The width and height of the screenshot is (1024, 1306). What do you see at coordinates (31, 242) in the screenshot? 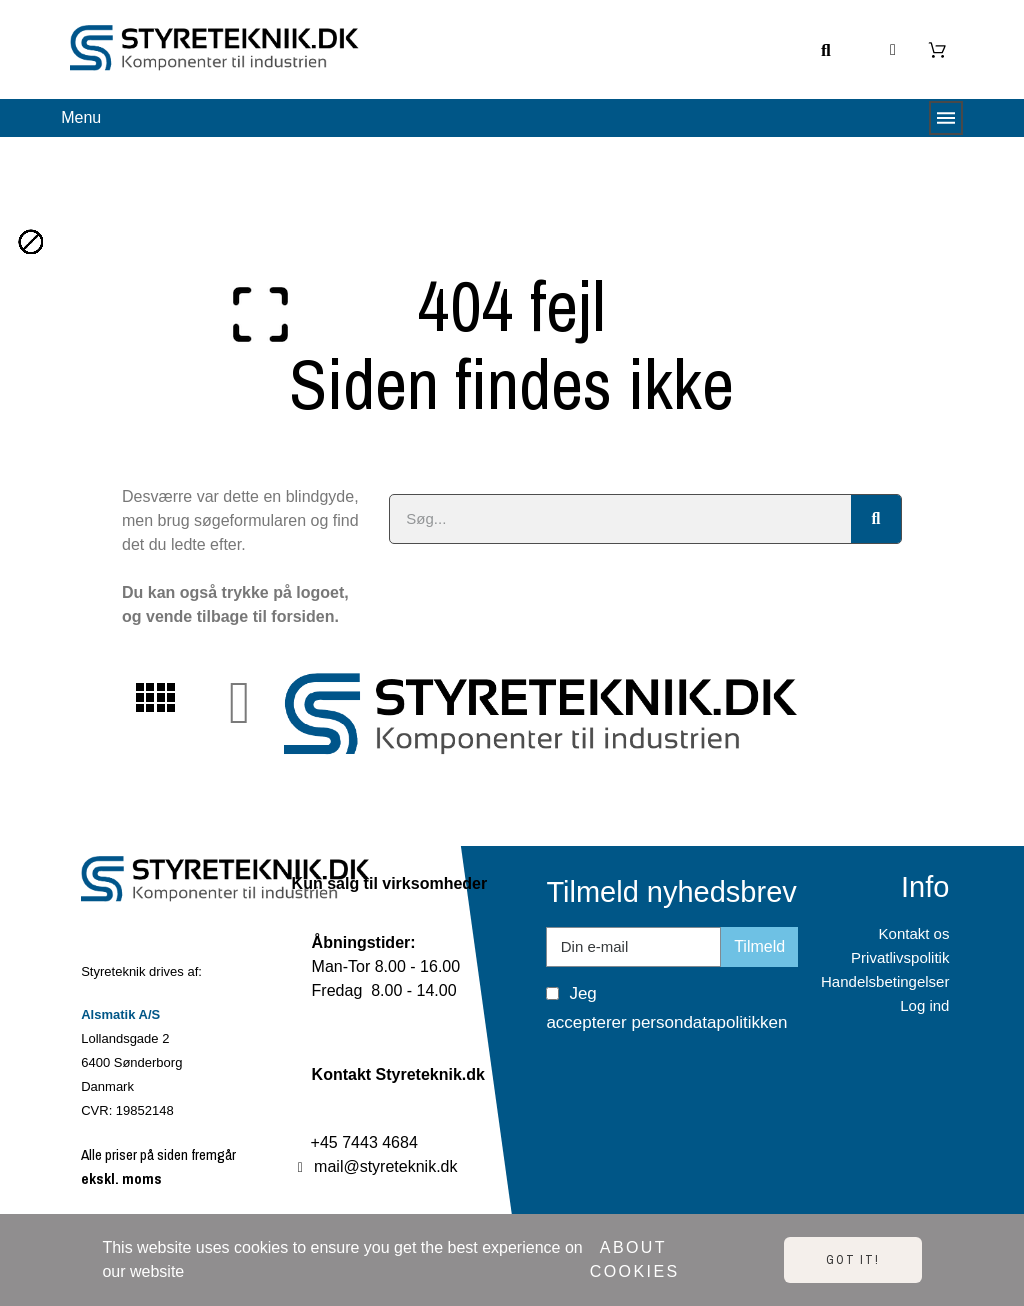
I see `block or ban a user` at bounding box center [31, 242].